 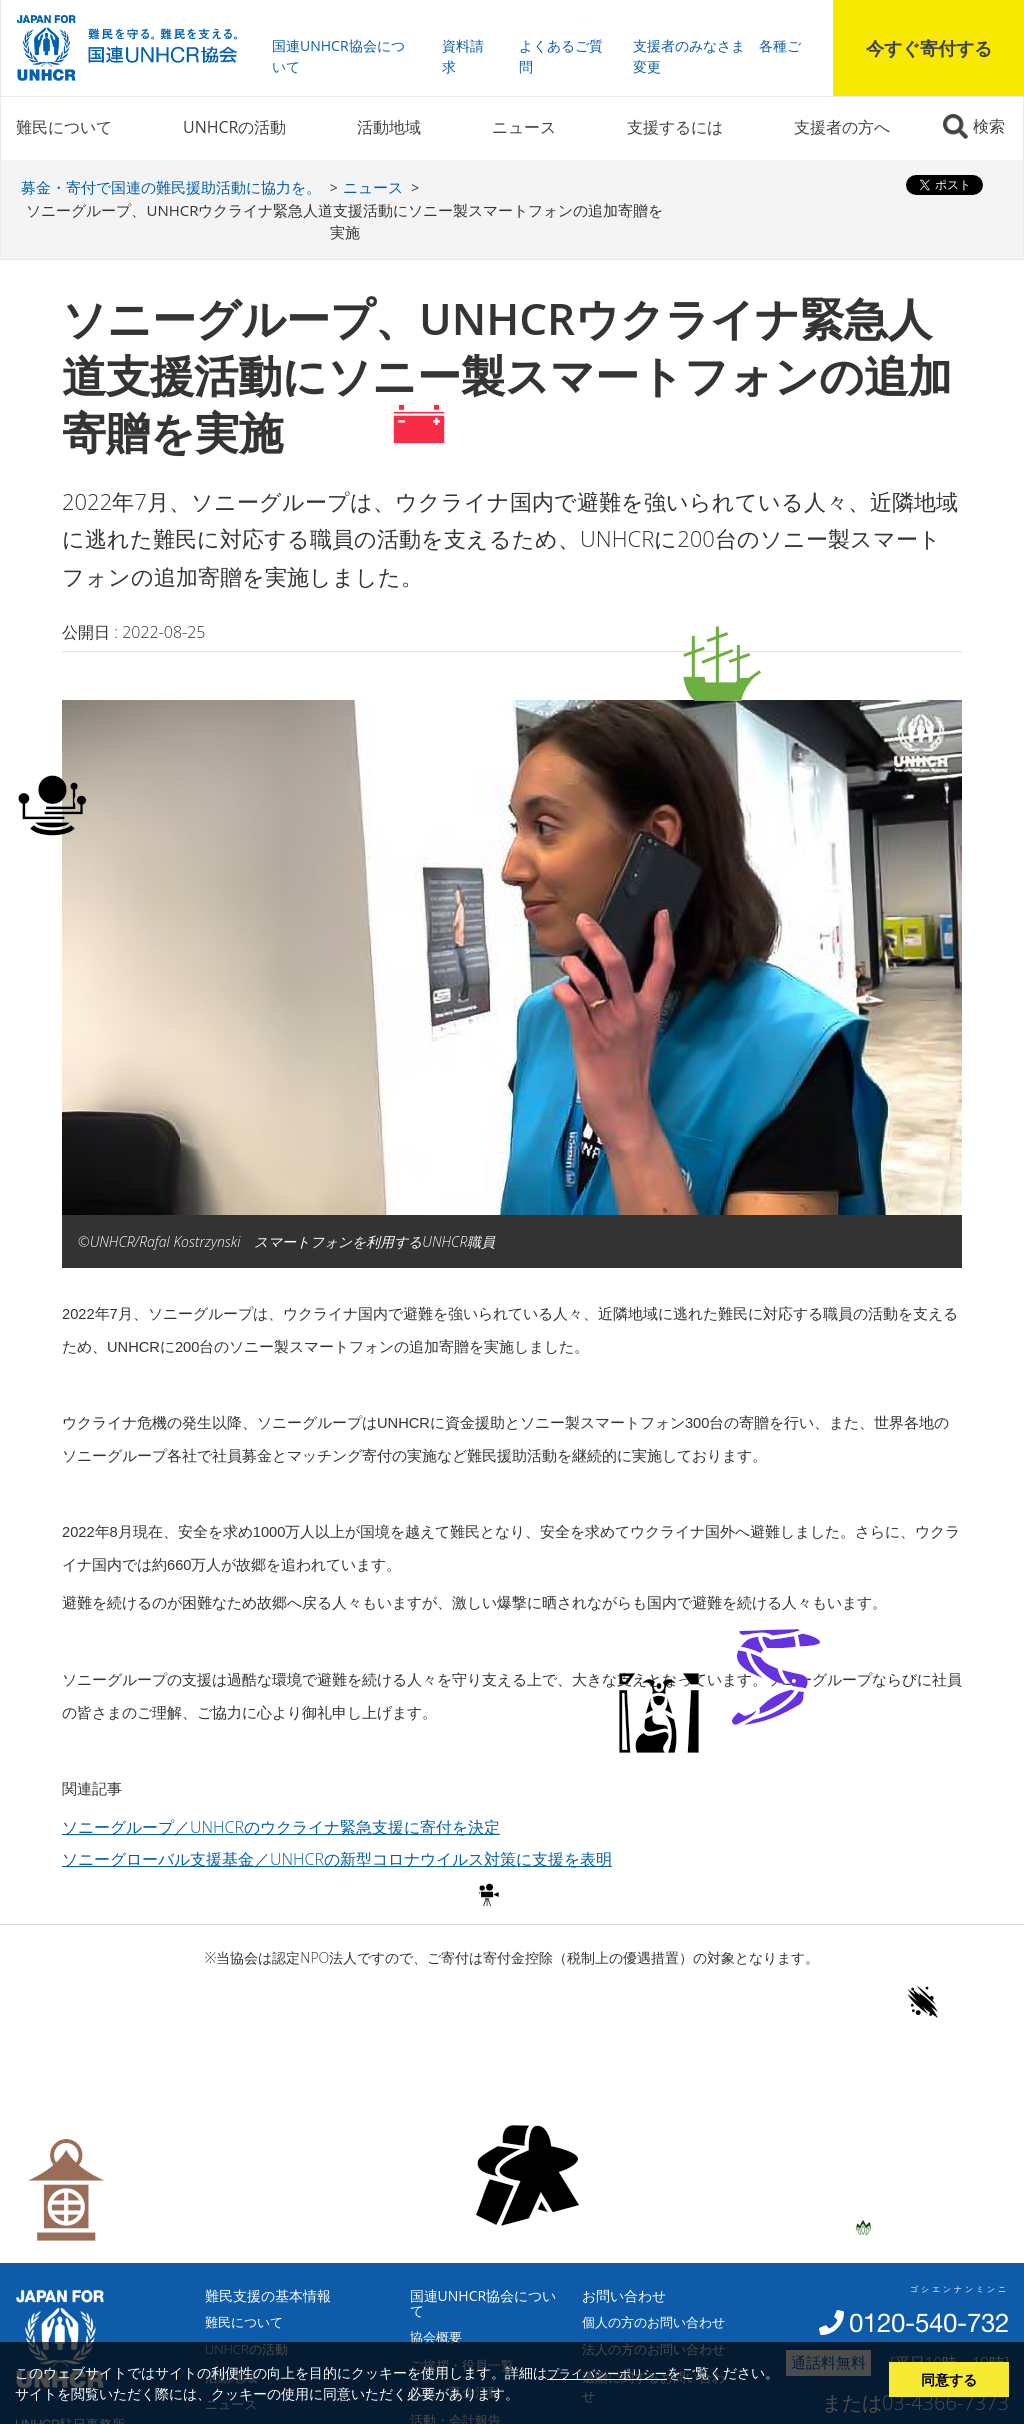 What do you see at coordinates (659, 1713) in the screenshot?
I see `the high priestess tarot card` at bounding box center [659, 1713].